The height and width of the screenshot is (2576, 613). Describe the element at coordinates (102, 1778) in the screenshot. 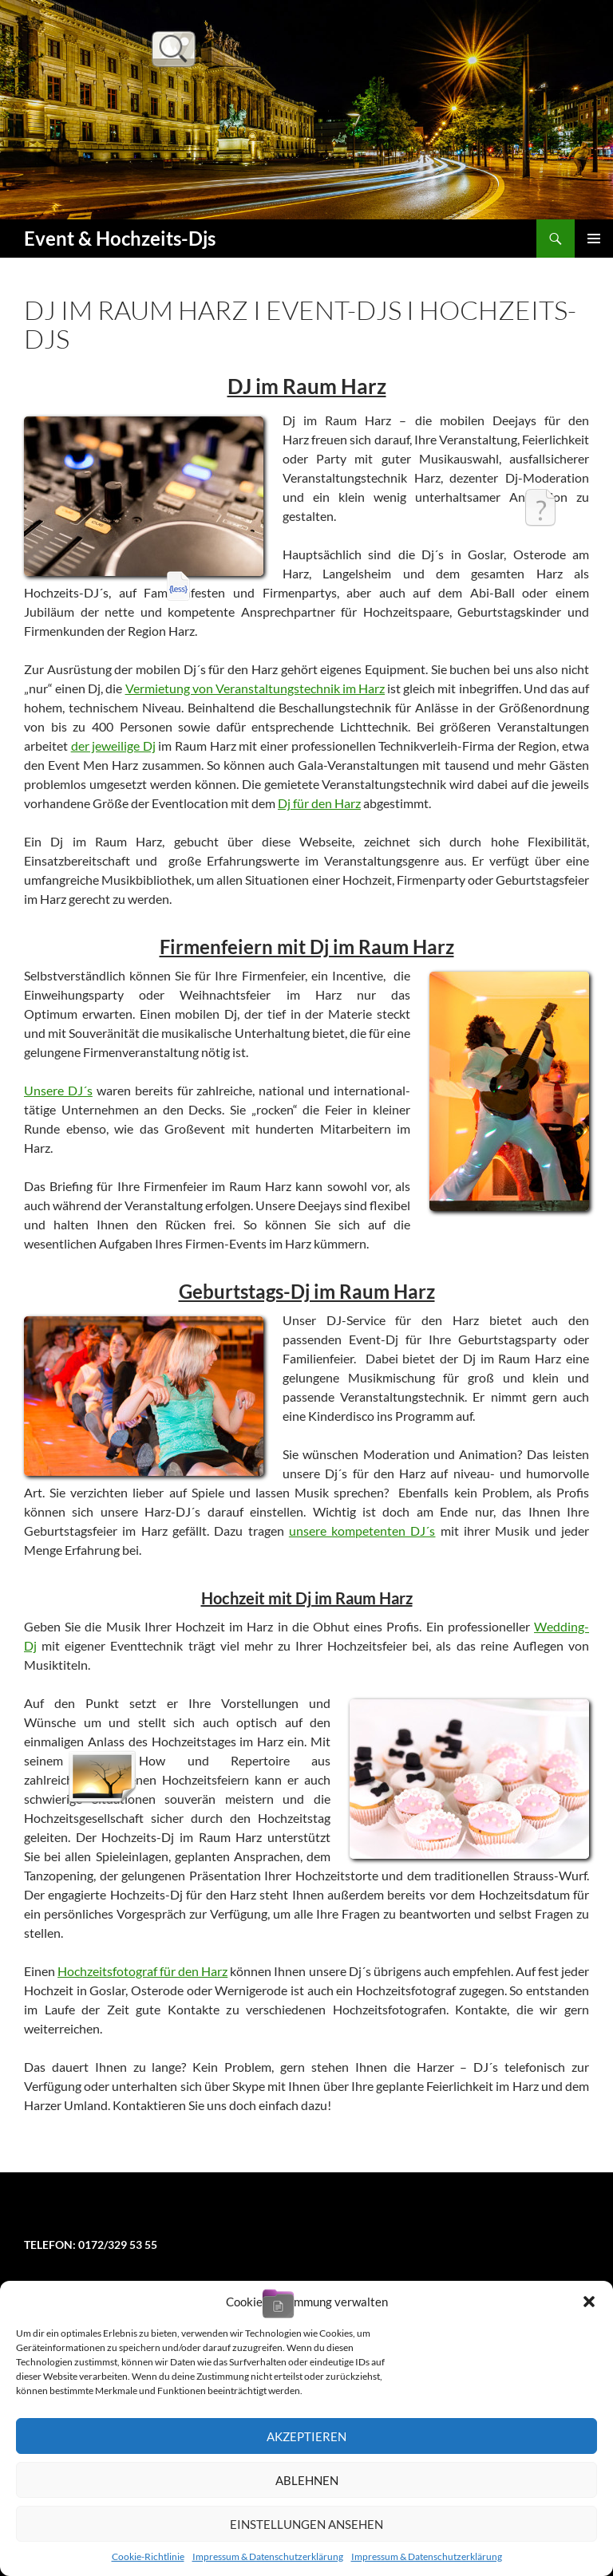

I see `indicates an image file type` at that location.